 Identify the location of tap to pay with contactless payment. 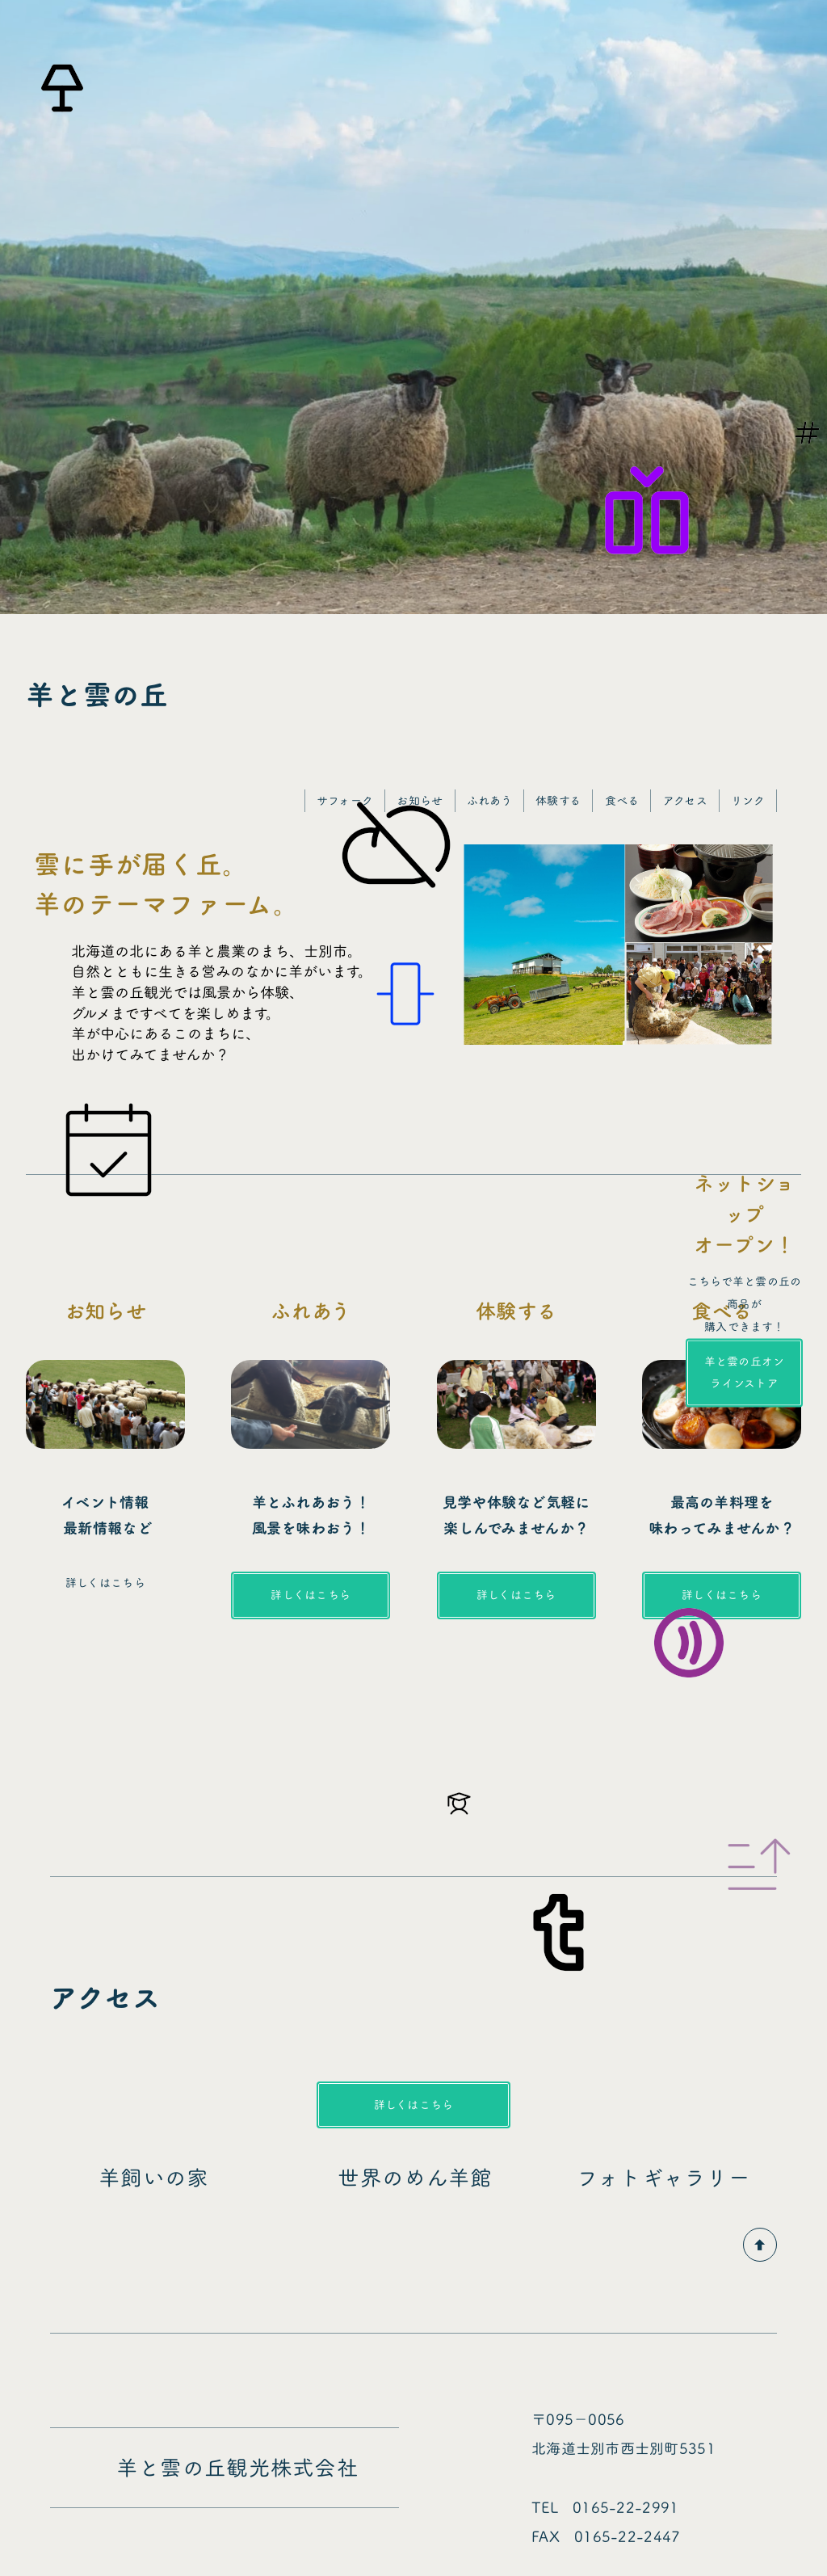
(689, 1643).